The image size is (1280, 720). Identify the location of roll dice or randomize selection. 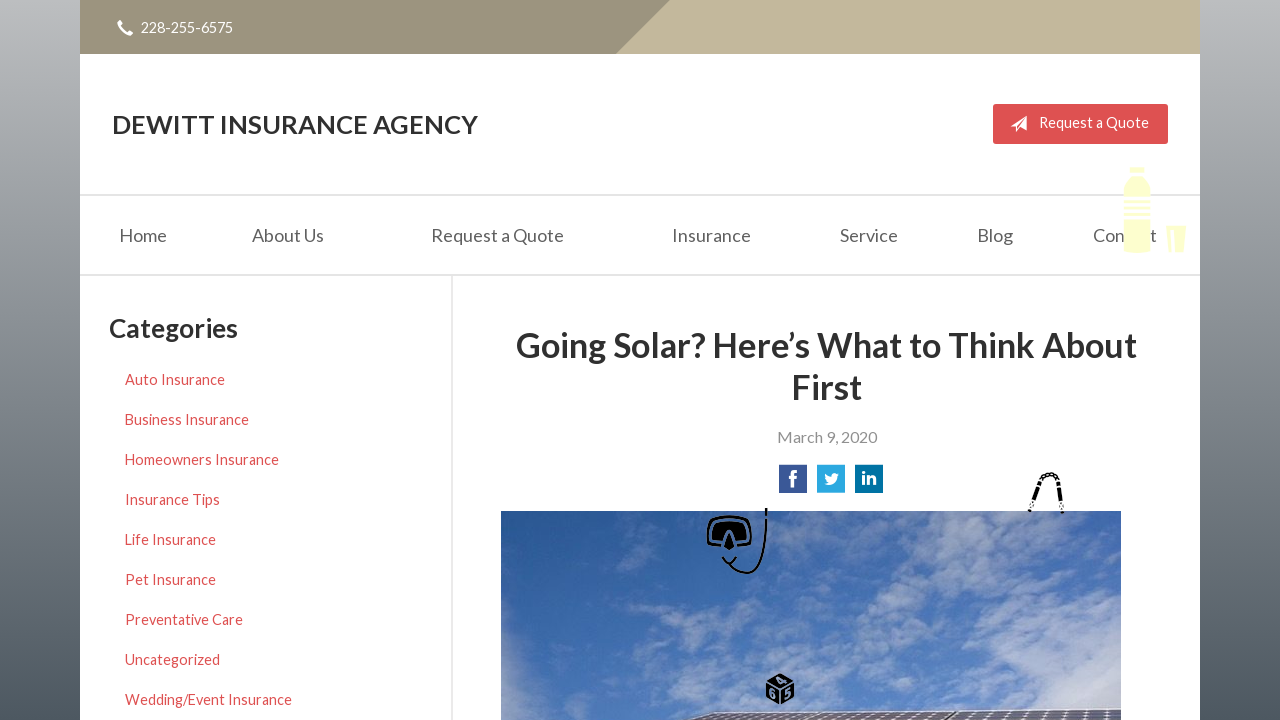
(780, 689).